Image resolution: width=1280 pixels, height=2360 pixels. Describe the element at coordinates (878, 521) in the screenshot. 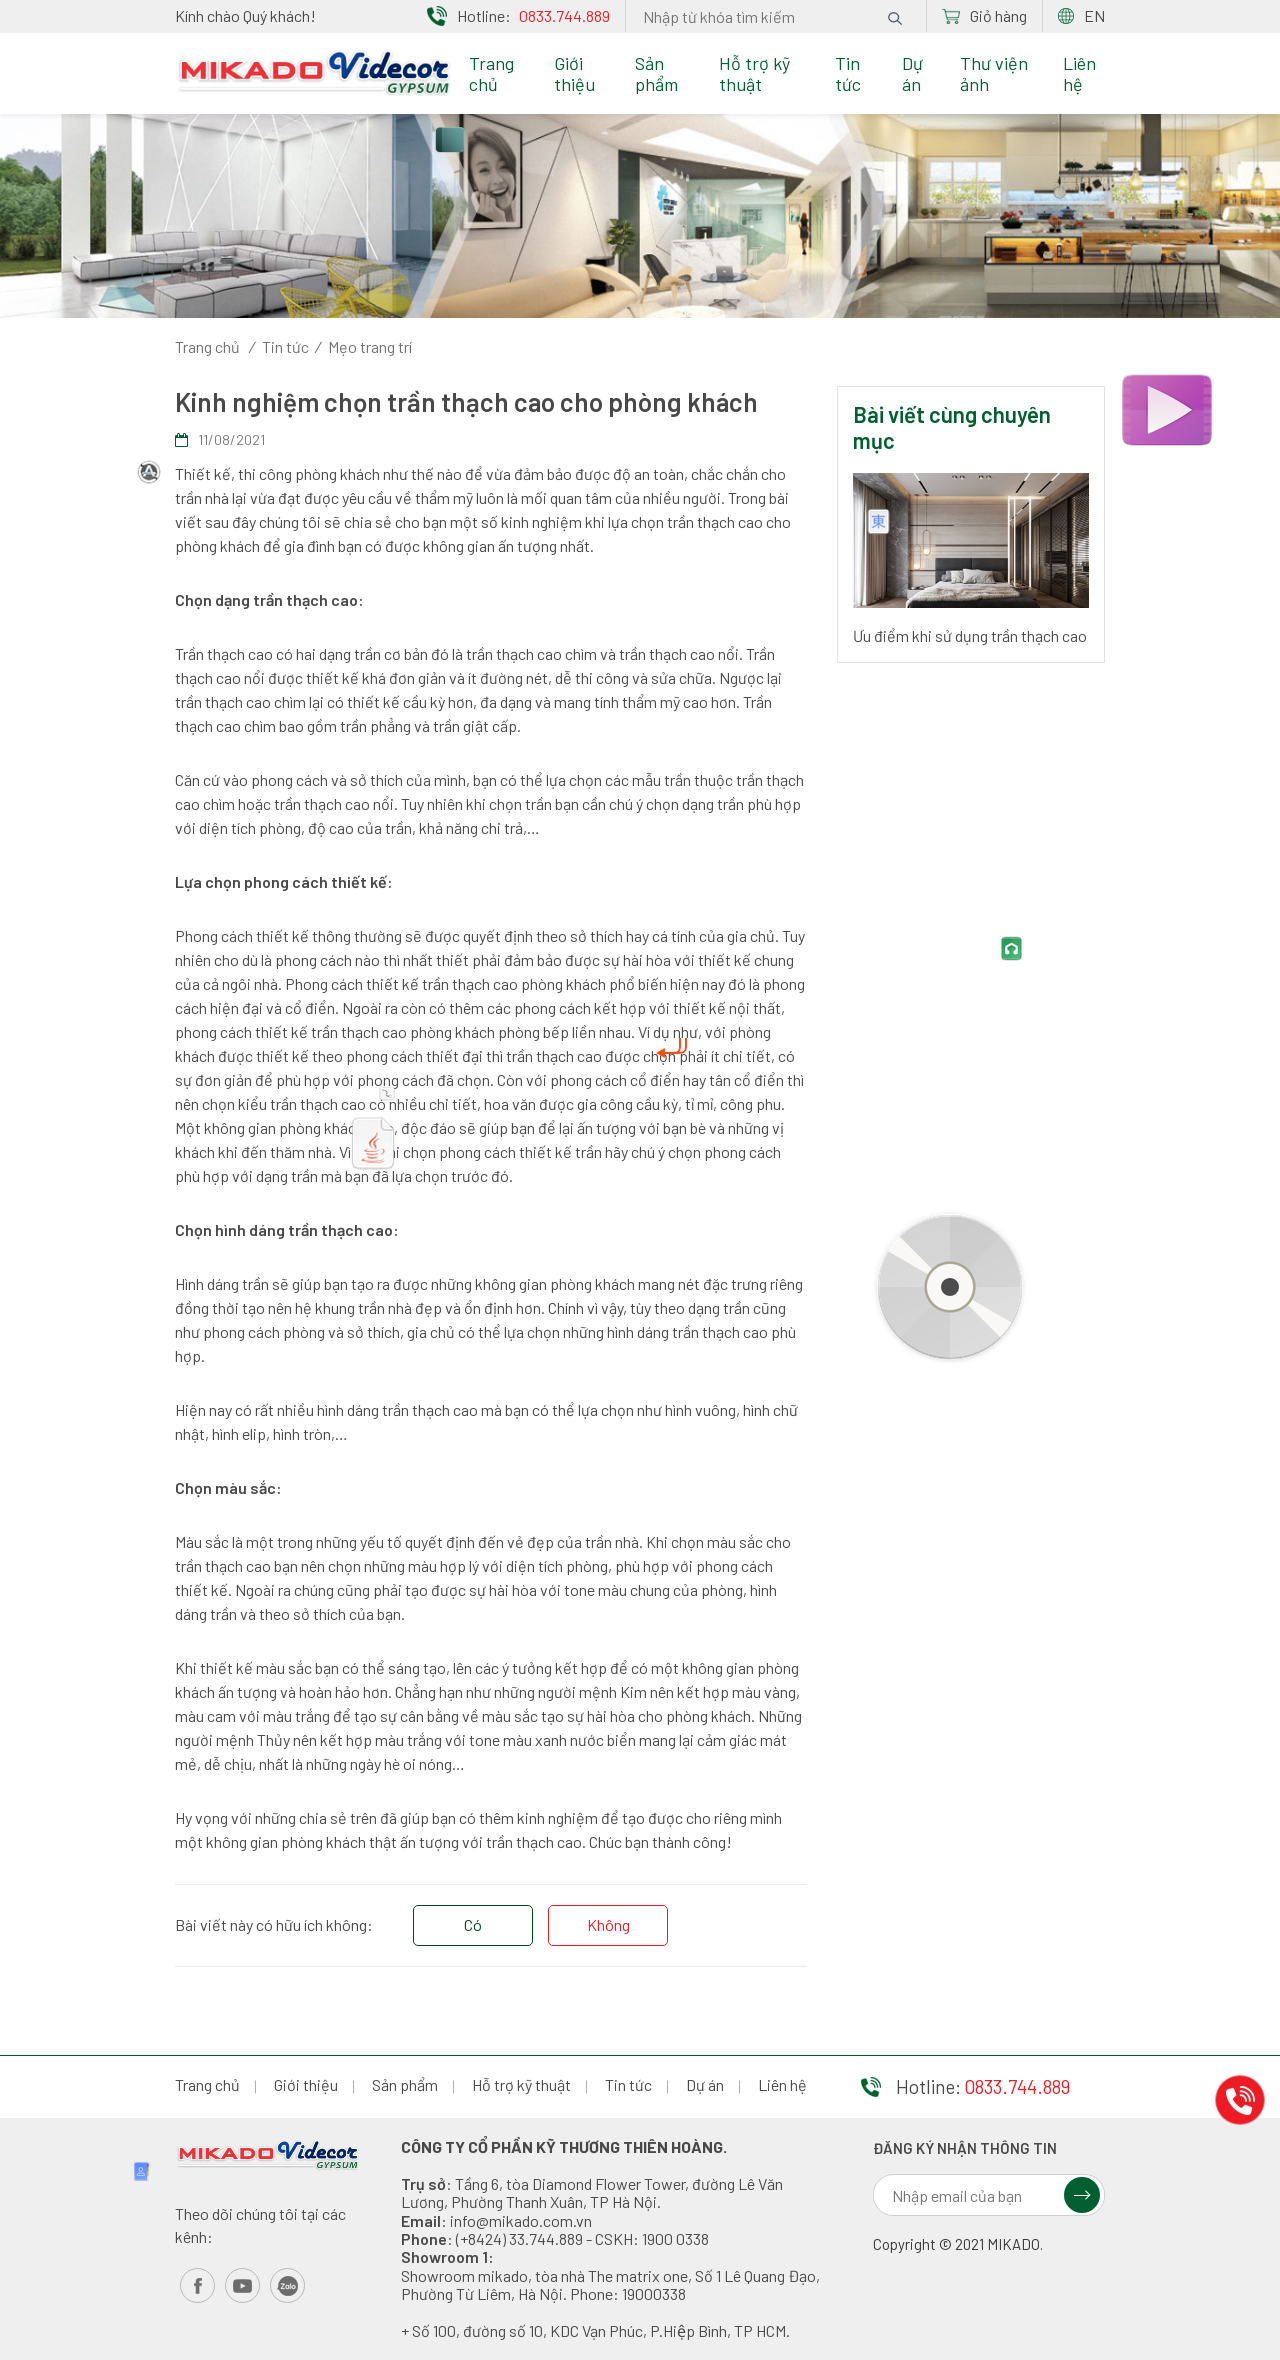

I see `launch the mahjongg tile matching game` at that location.